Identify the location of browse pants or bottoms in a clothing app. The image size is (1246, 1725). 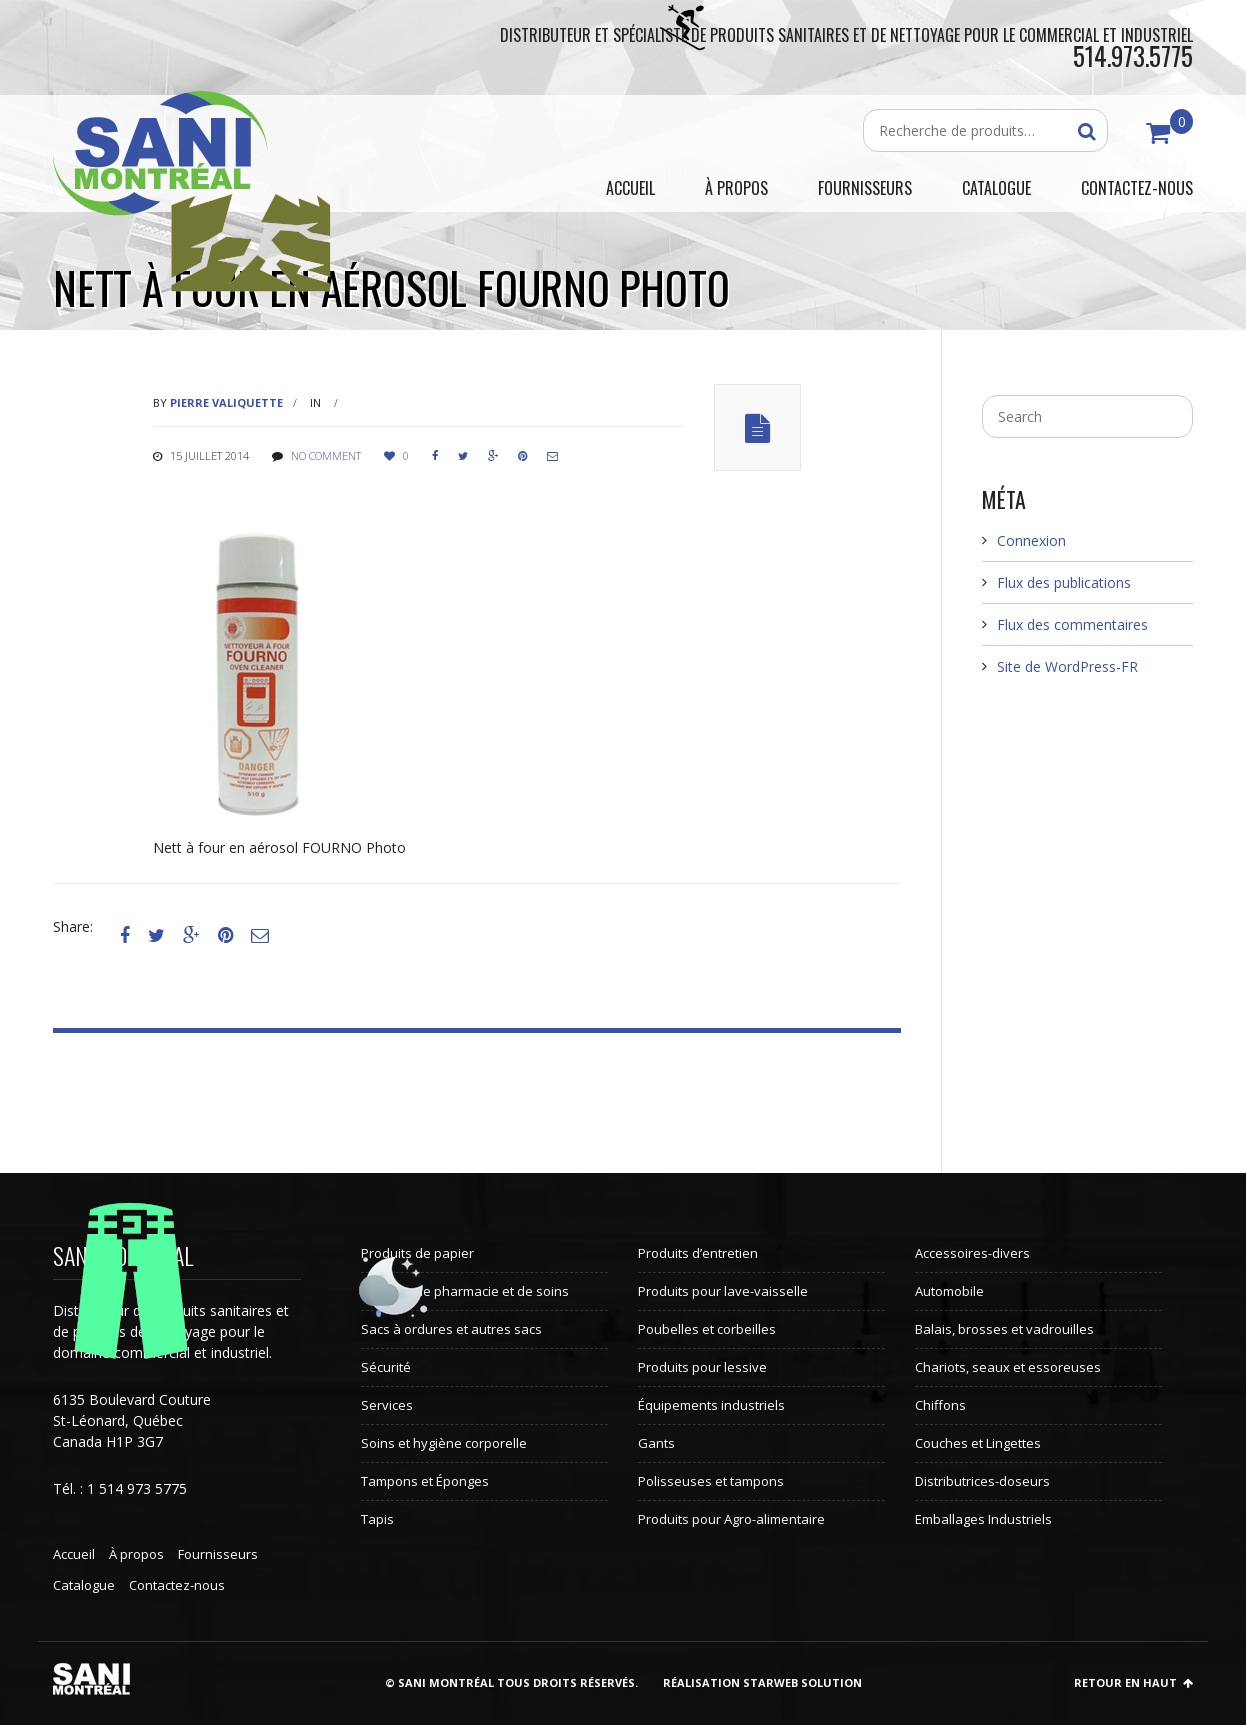
(128, 1280).